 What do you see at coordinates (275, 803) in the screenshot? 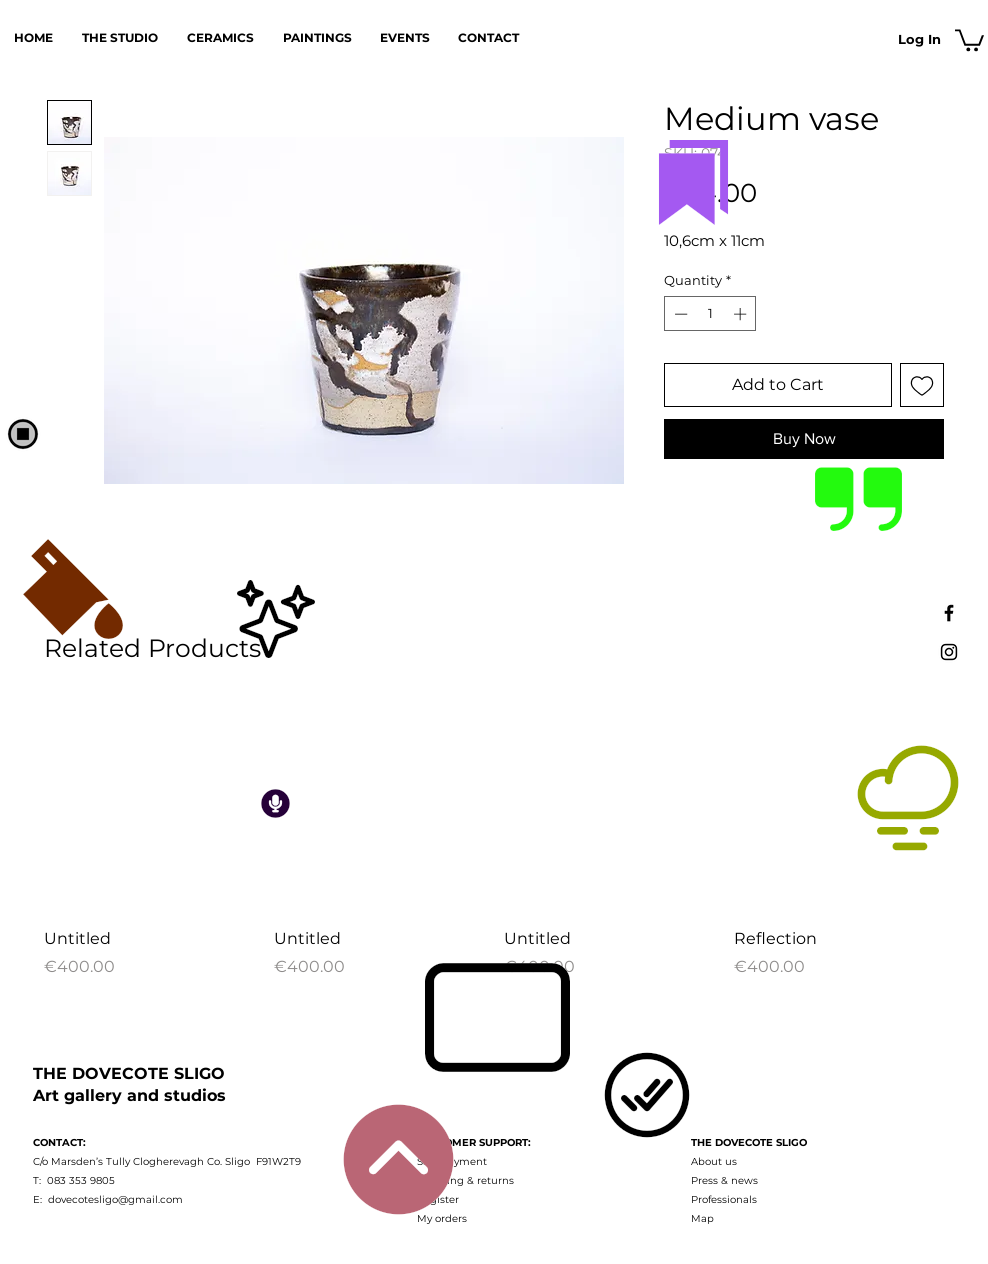
I see `tap to start voice recording` at bounding box center [275, 803].